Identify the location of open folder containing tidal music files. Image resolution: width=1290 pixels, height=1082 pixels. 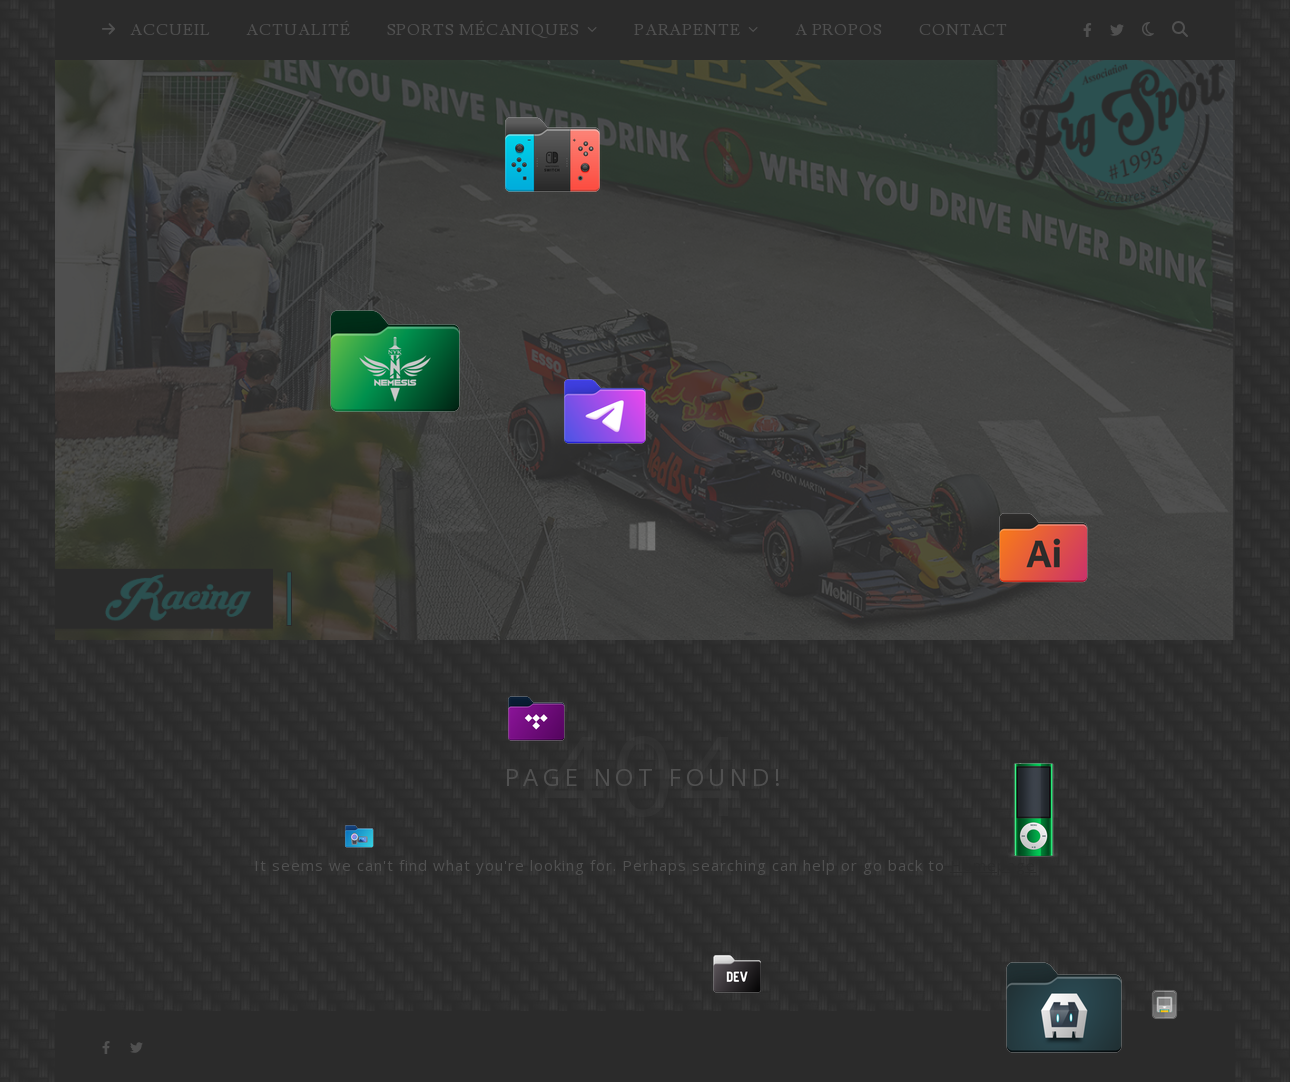
(536, 720).